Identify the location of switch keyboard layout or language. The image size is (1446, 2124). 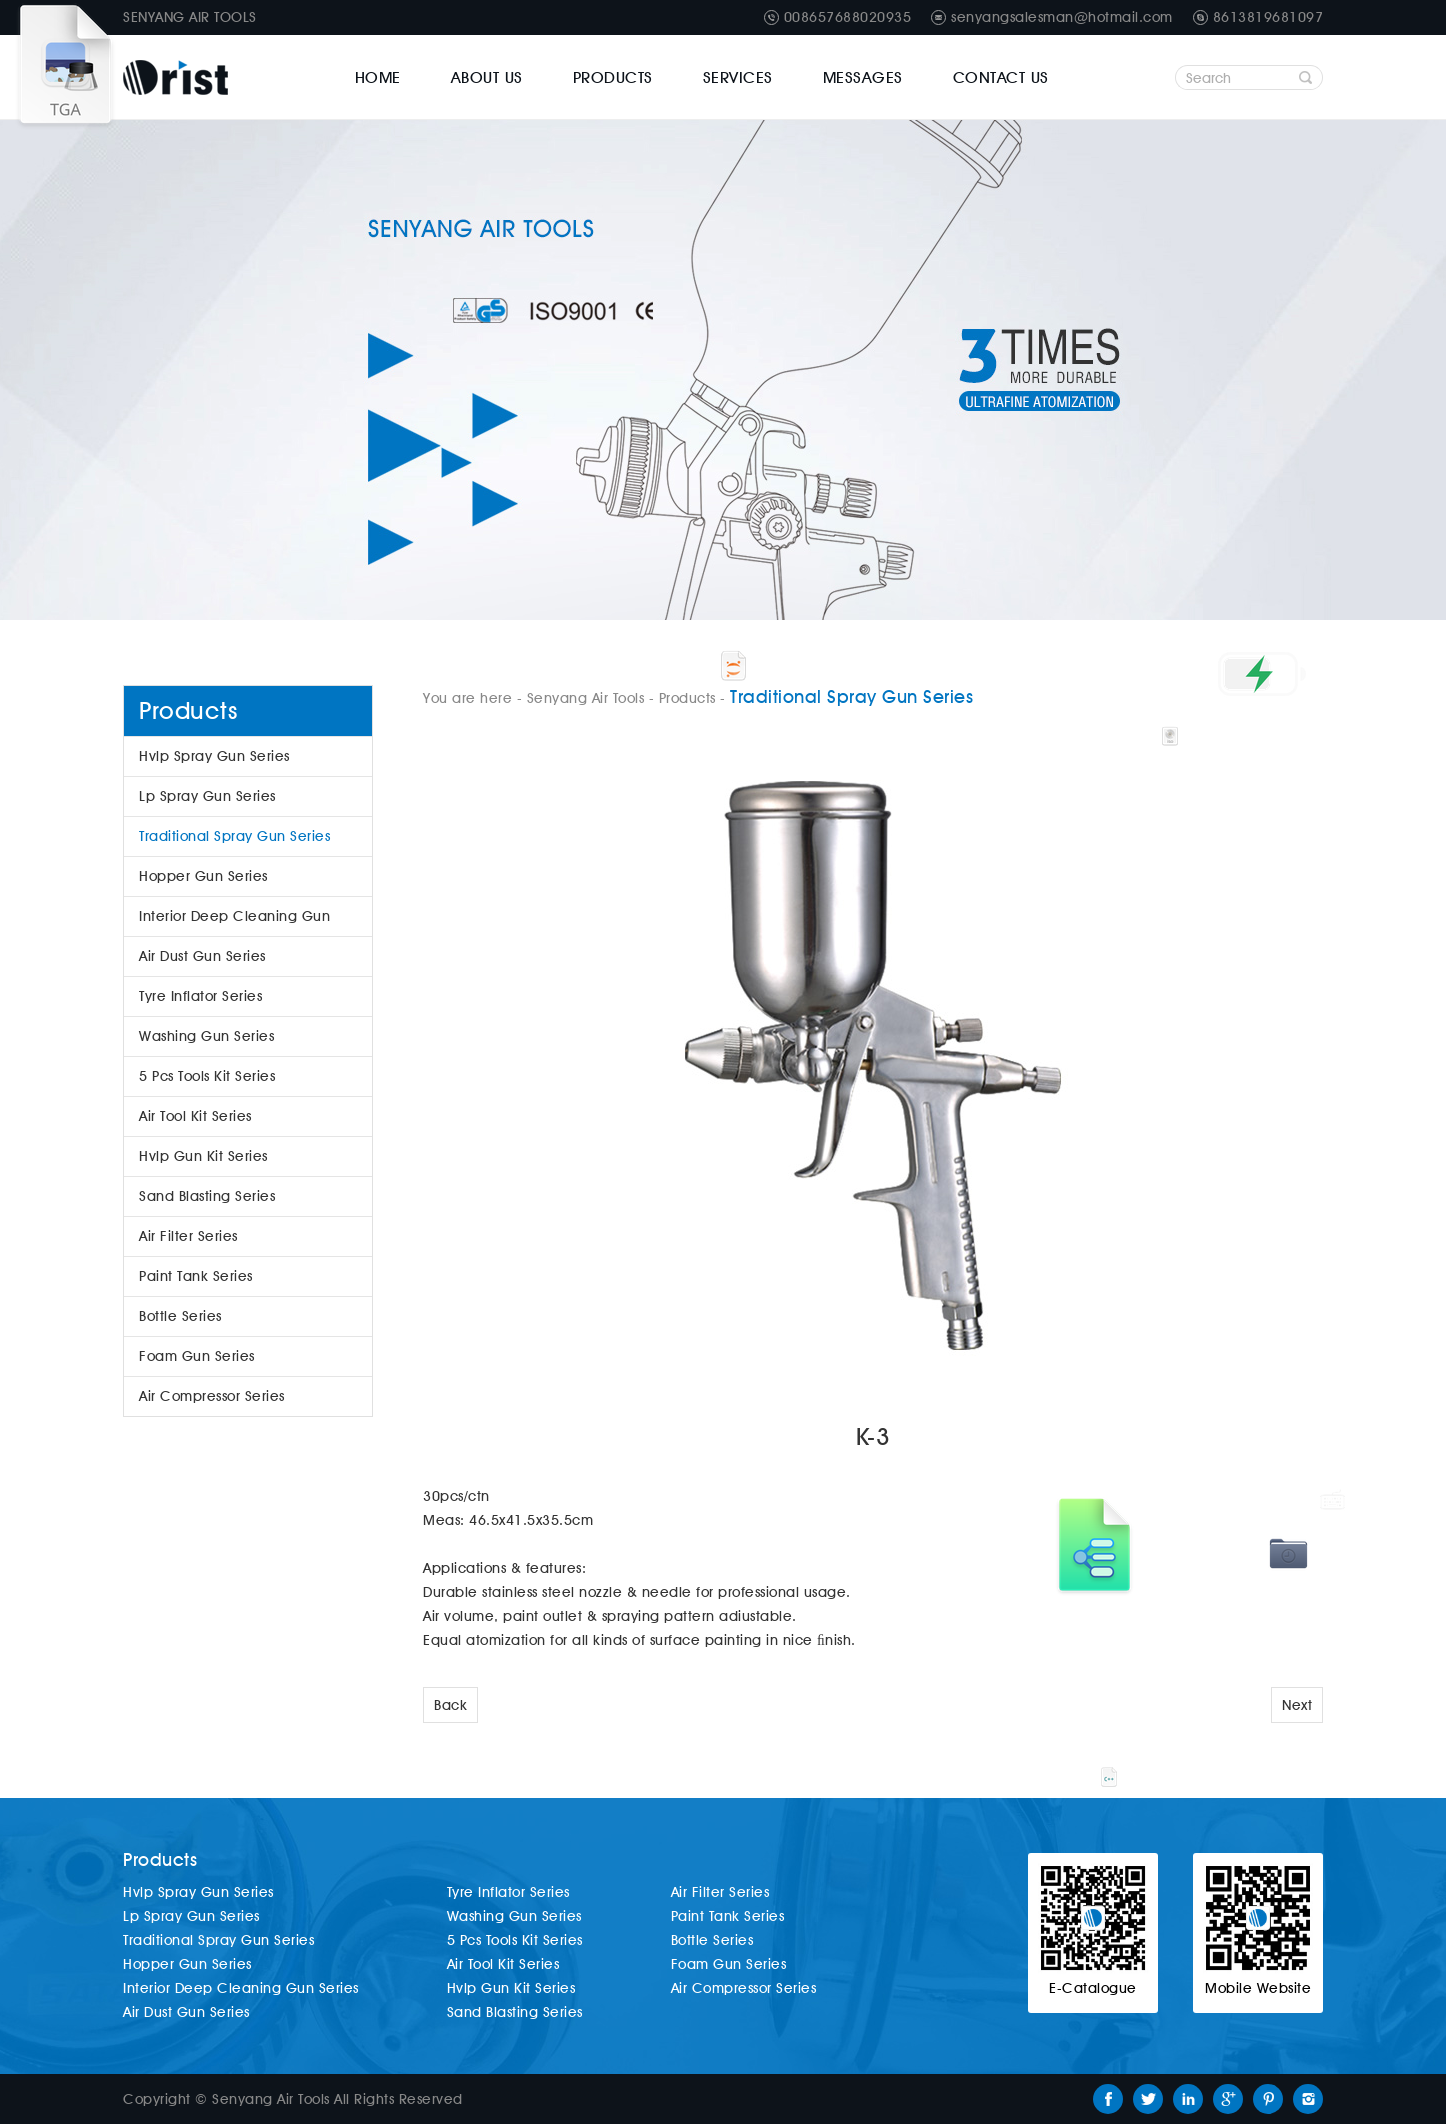
(1332, 1499).